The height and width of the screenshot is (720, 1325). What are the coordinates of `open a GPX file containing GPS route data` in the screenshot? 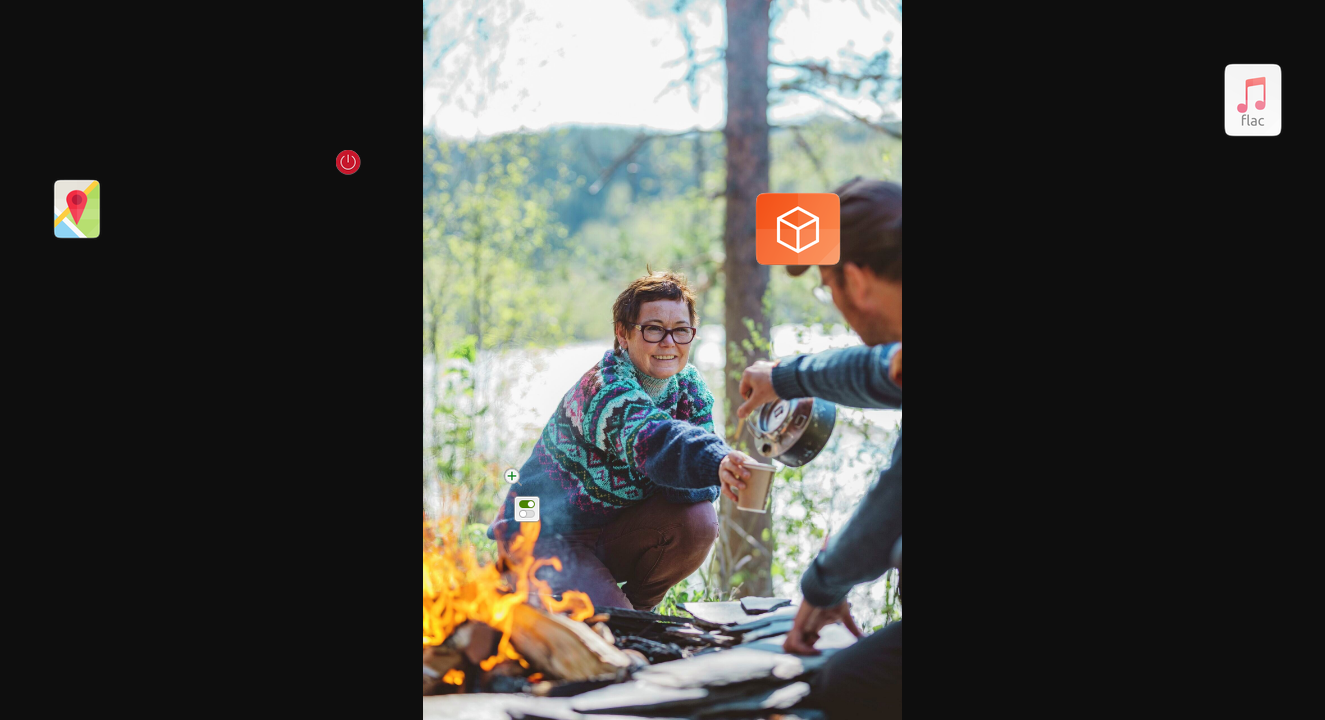 It's located at (77, 209).